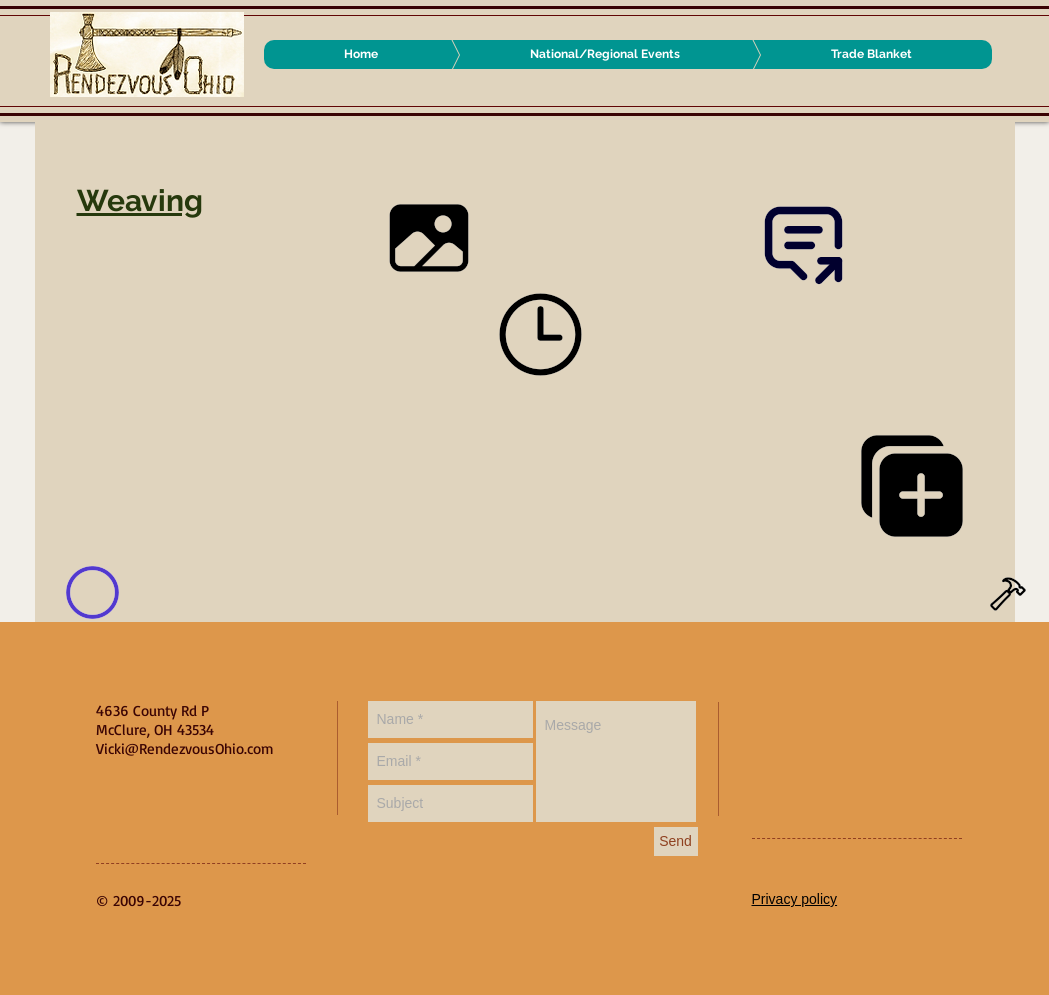  What do you see at coordinates (803, 241) in the screenshot?
I see `share a message or conversation` at bounding box center [803, 241].